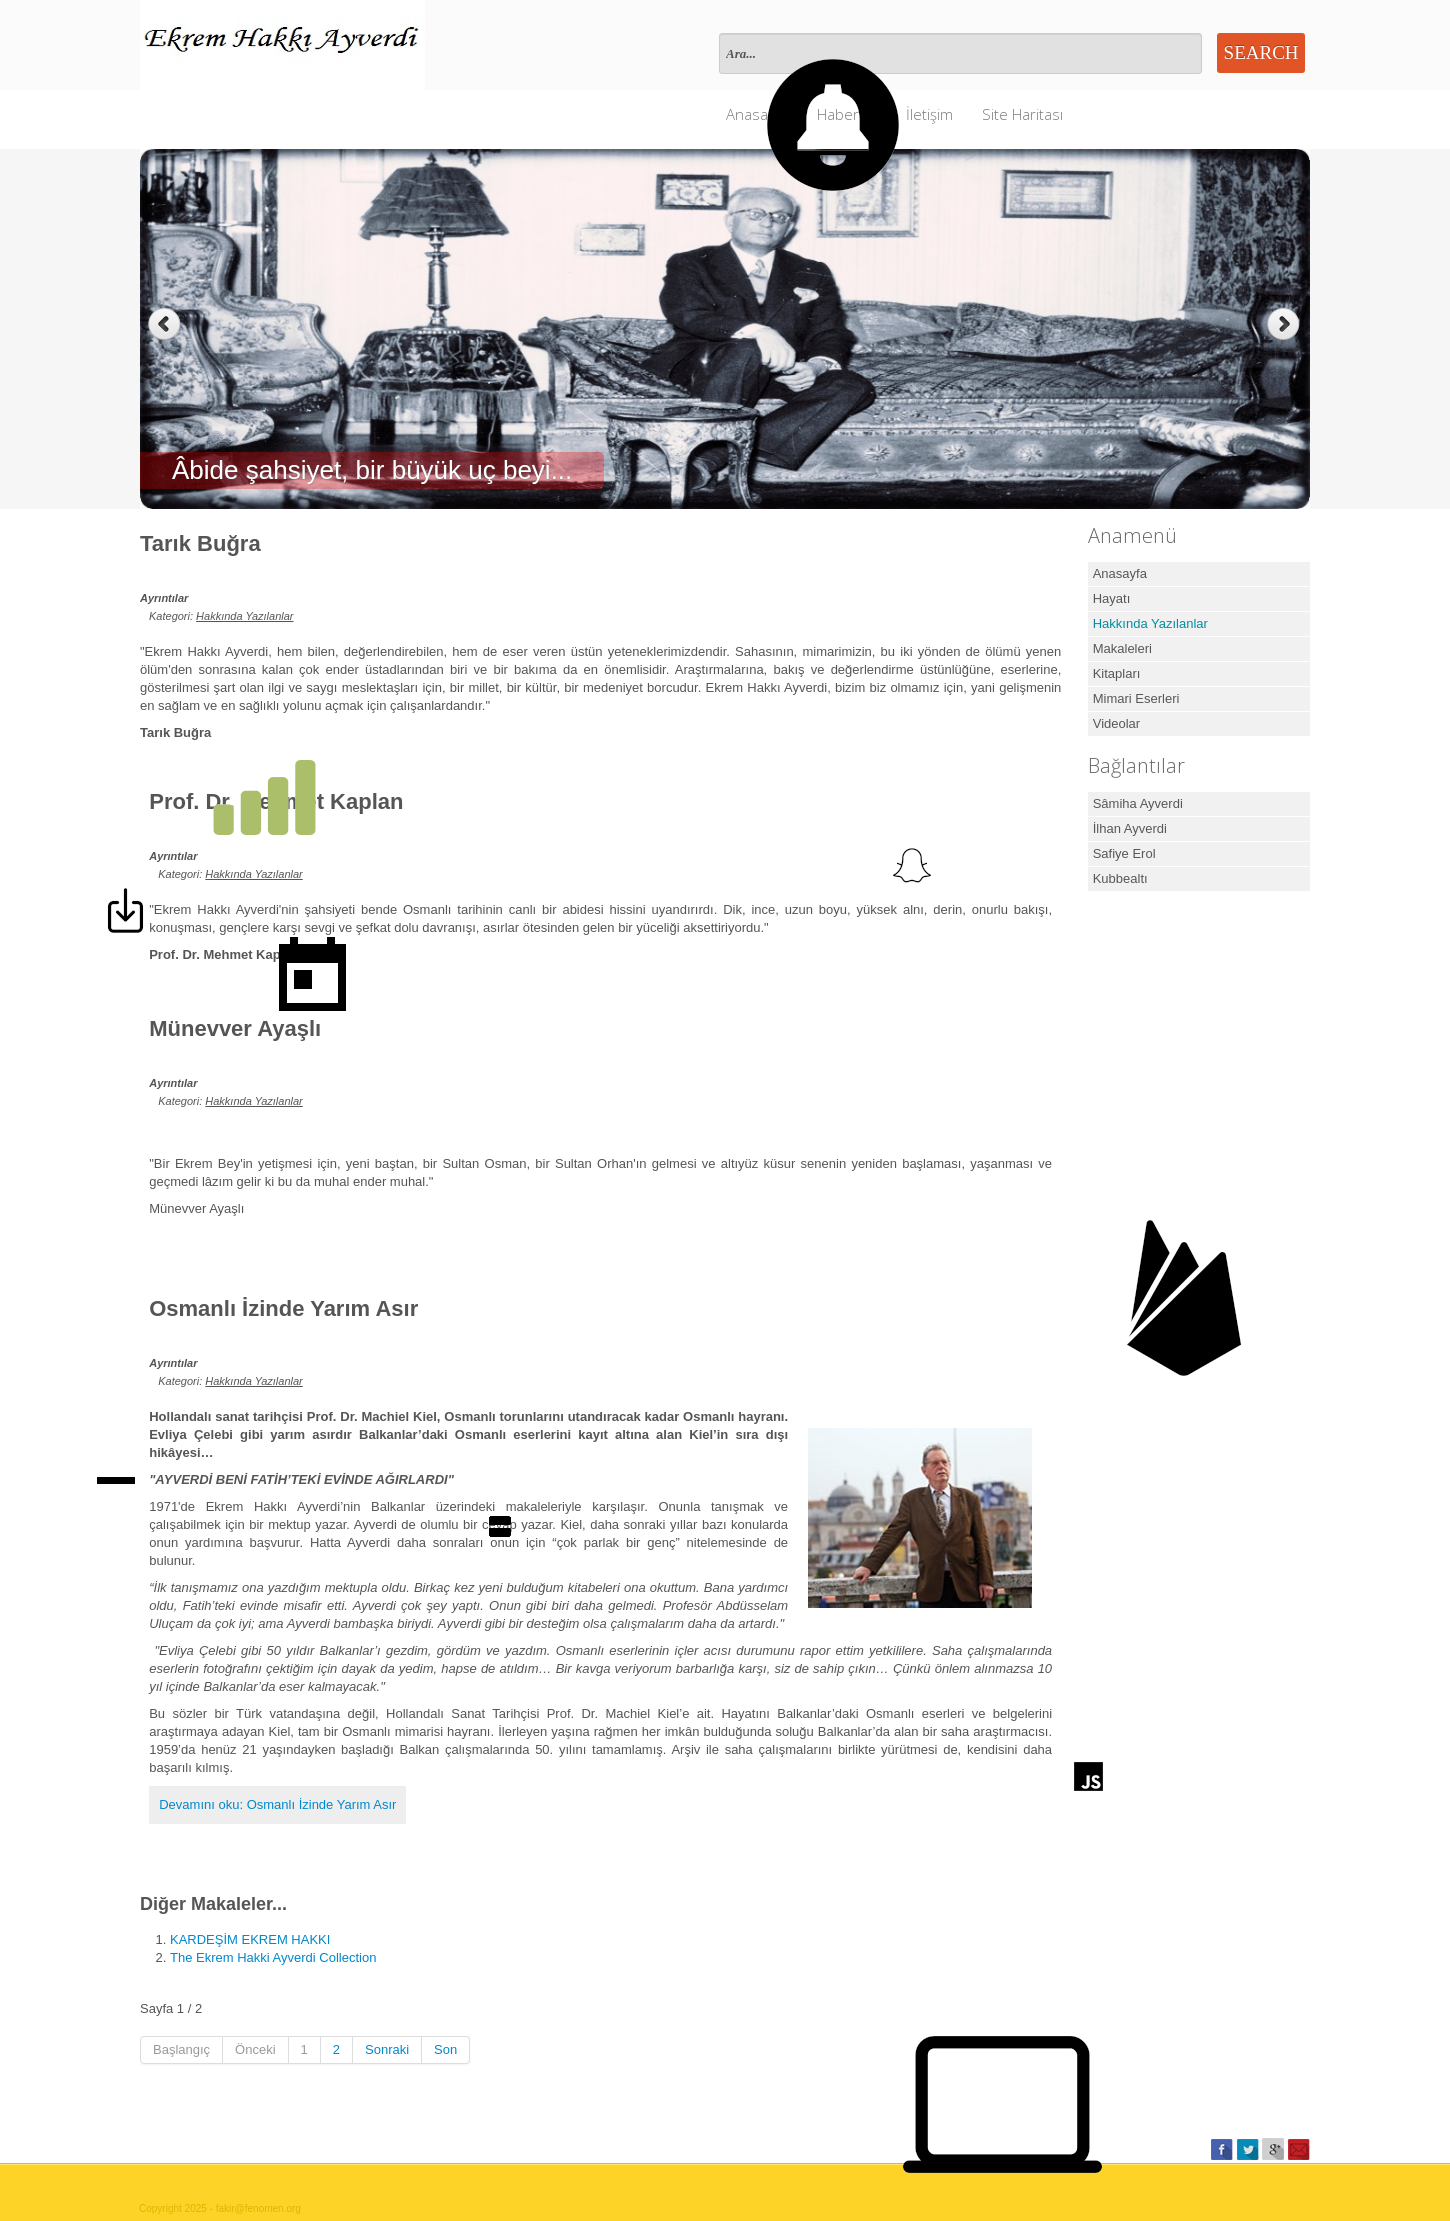 This screenshot has height=2221, width=1450. Describe the element at coordinates (1184, 1298) in the screenshot. I see `firebase platform logo` at that location.